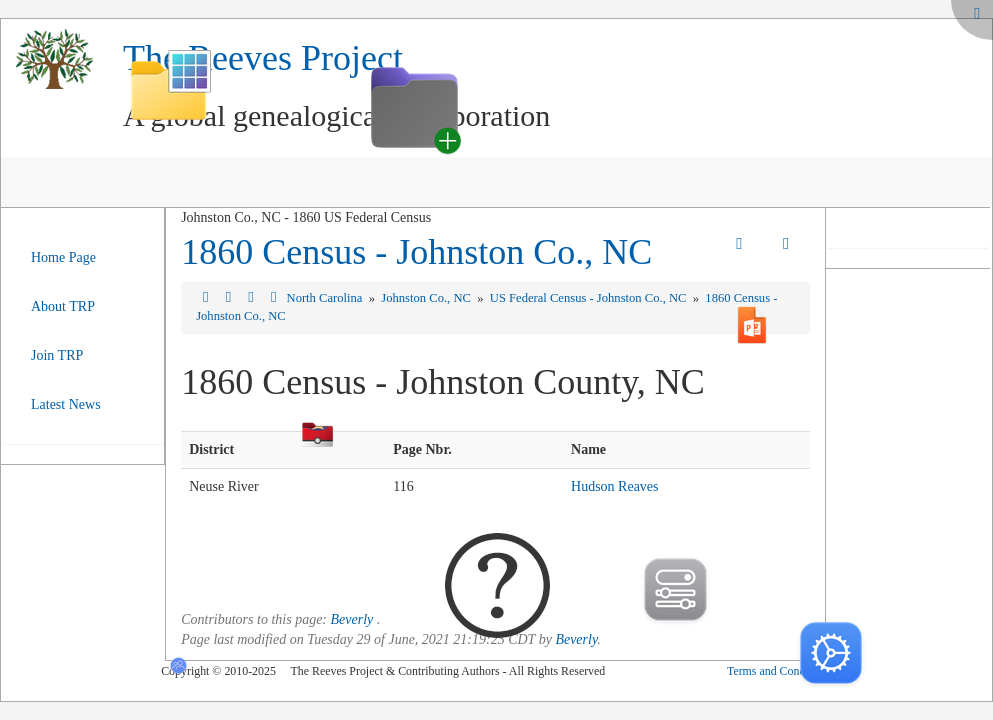  I want to click on create a new folder, so click(414, 107).